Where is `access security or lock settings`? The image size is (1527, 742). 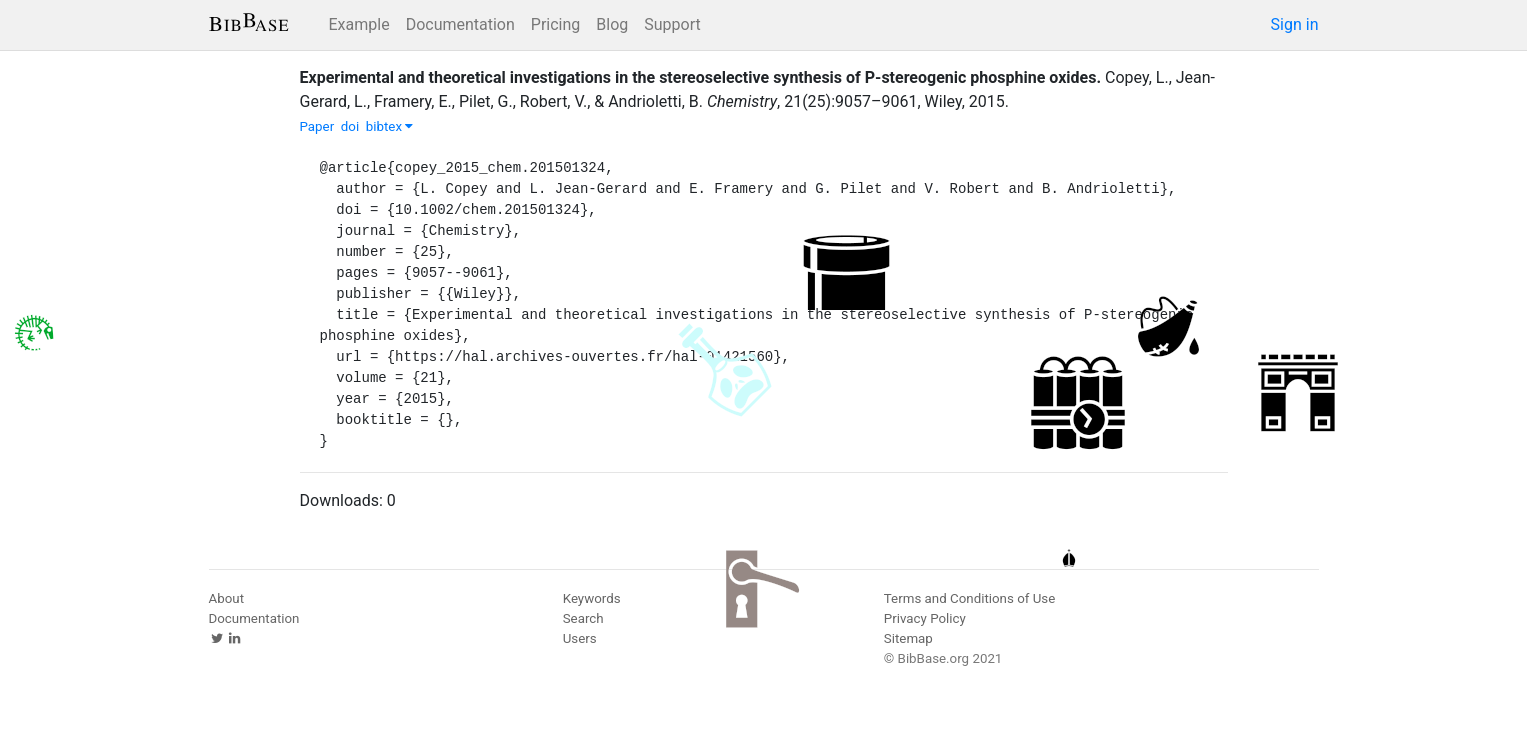 access security or lock settings is located at coordinates (759, 589).